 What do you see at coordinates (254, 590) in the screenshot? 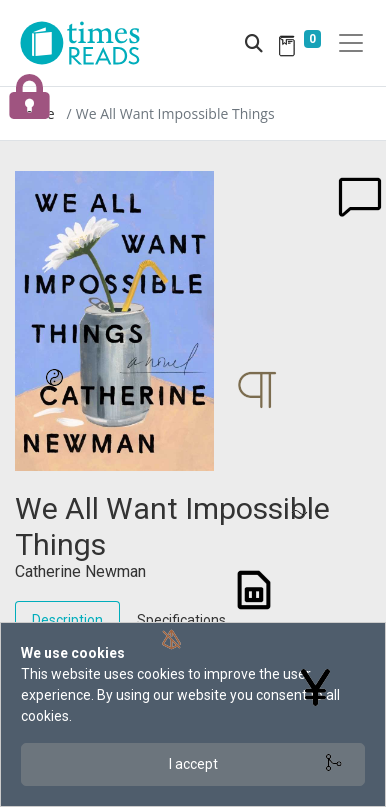
I see `manage sim card settings` at bounding box center [254, 590].